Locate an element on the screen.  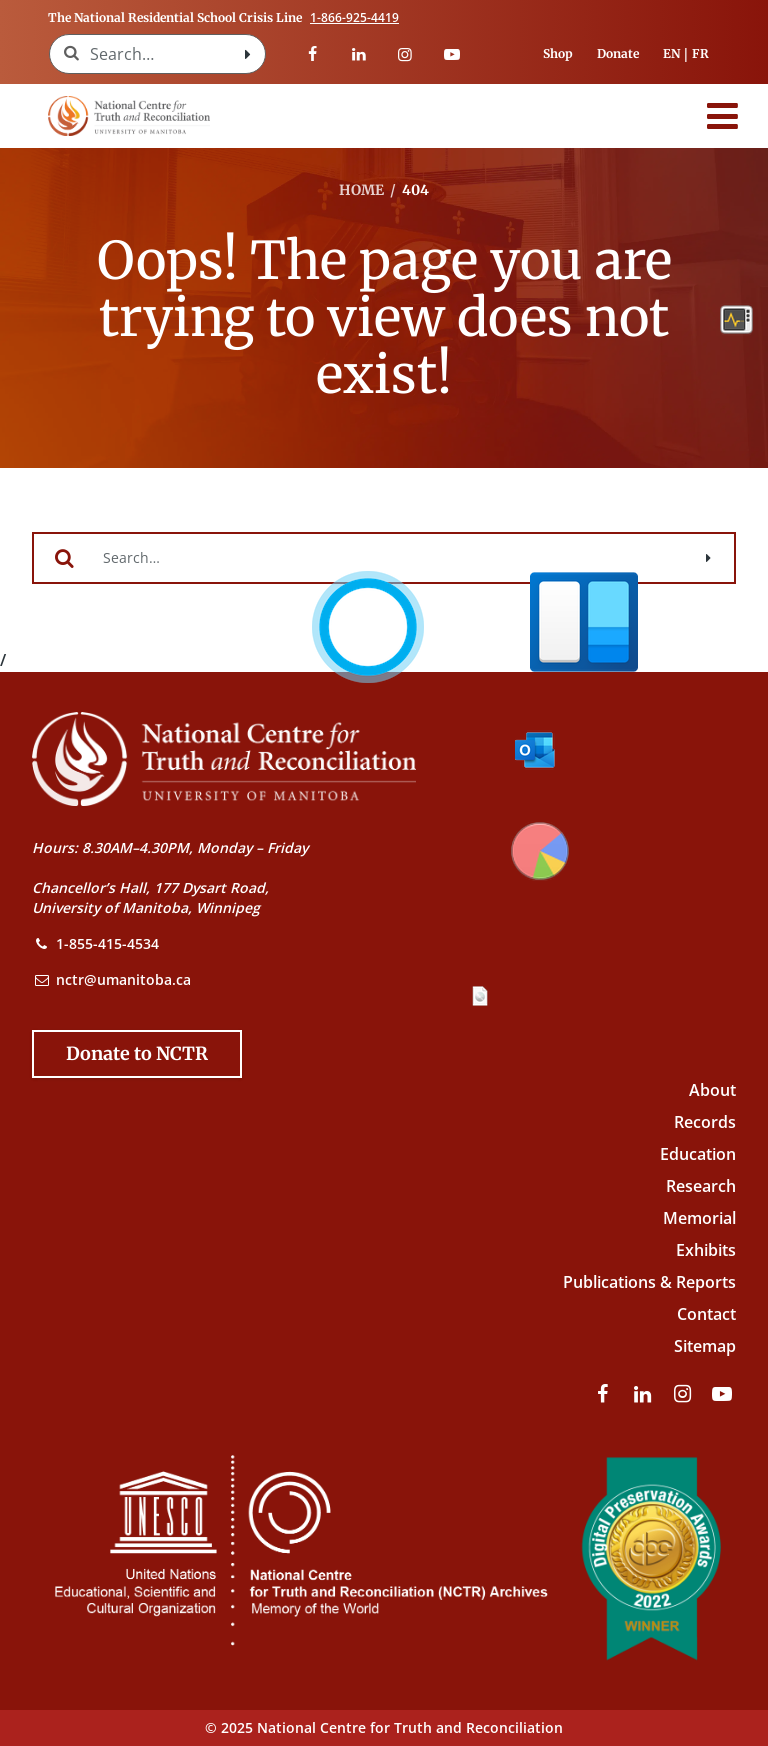
open system monitor application is located at coordinates (736, 319).